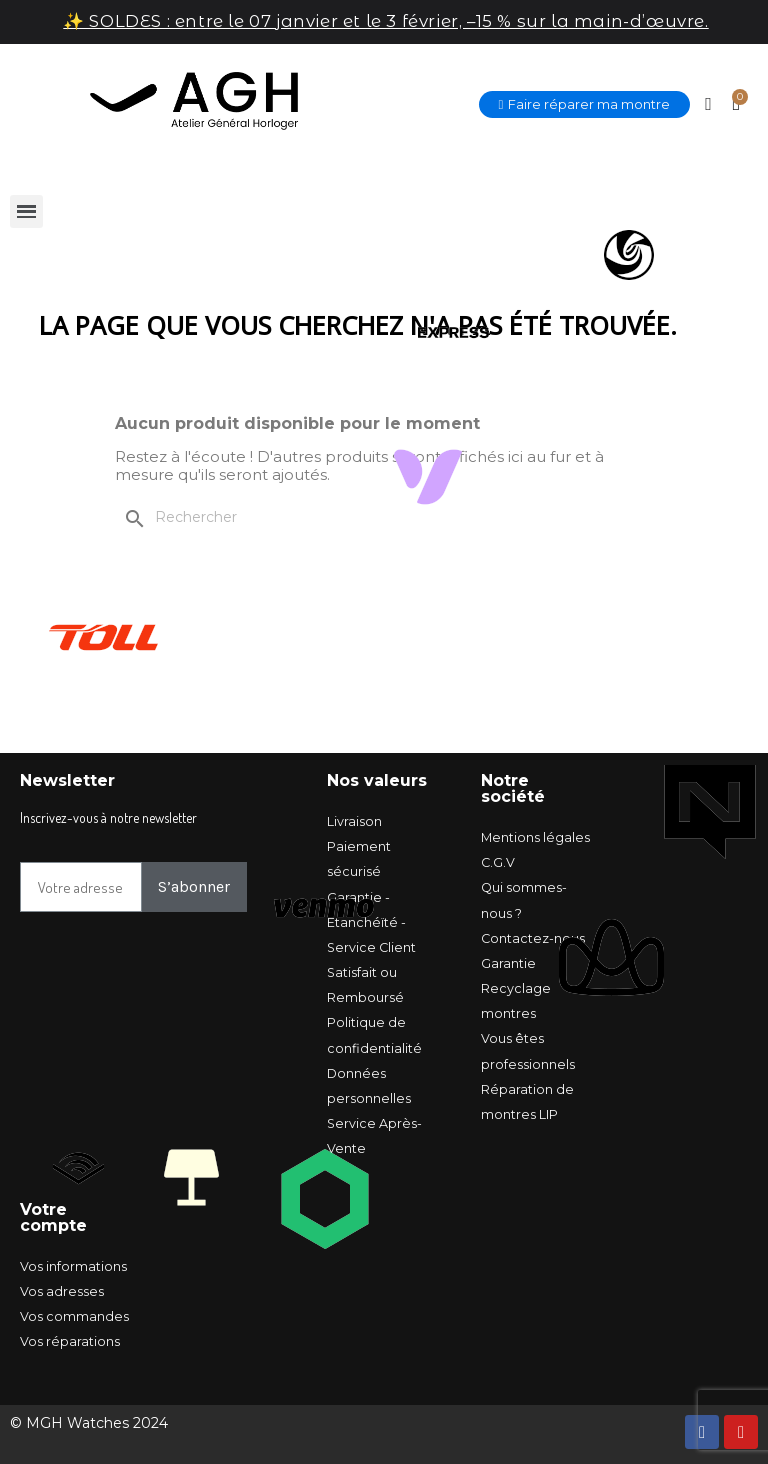 The image size is (768, 1464). I want to click on open deepin desktop environment settings, so click(629, 255).